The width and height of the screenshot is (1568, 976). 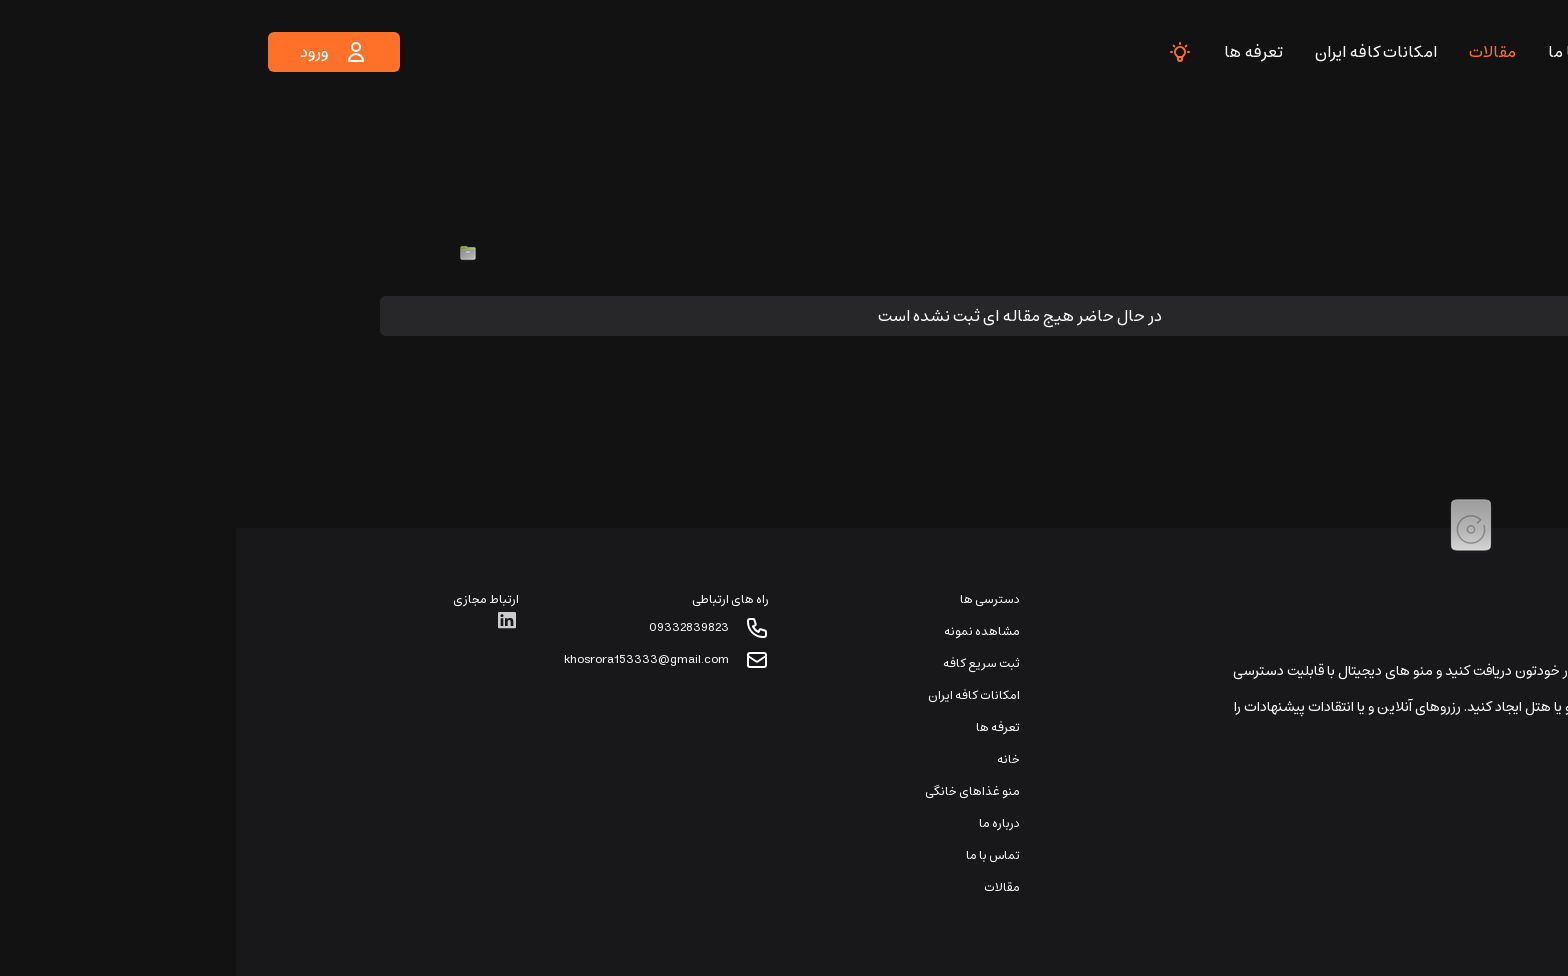 I want to click on access hard drive storage, so click(x=1471, y=525).